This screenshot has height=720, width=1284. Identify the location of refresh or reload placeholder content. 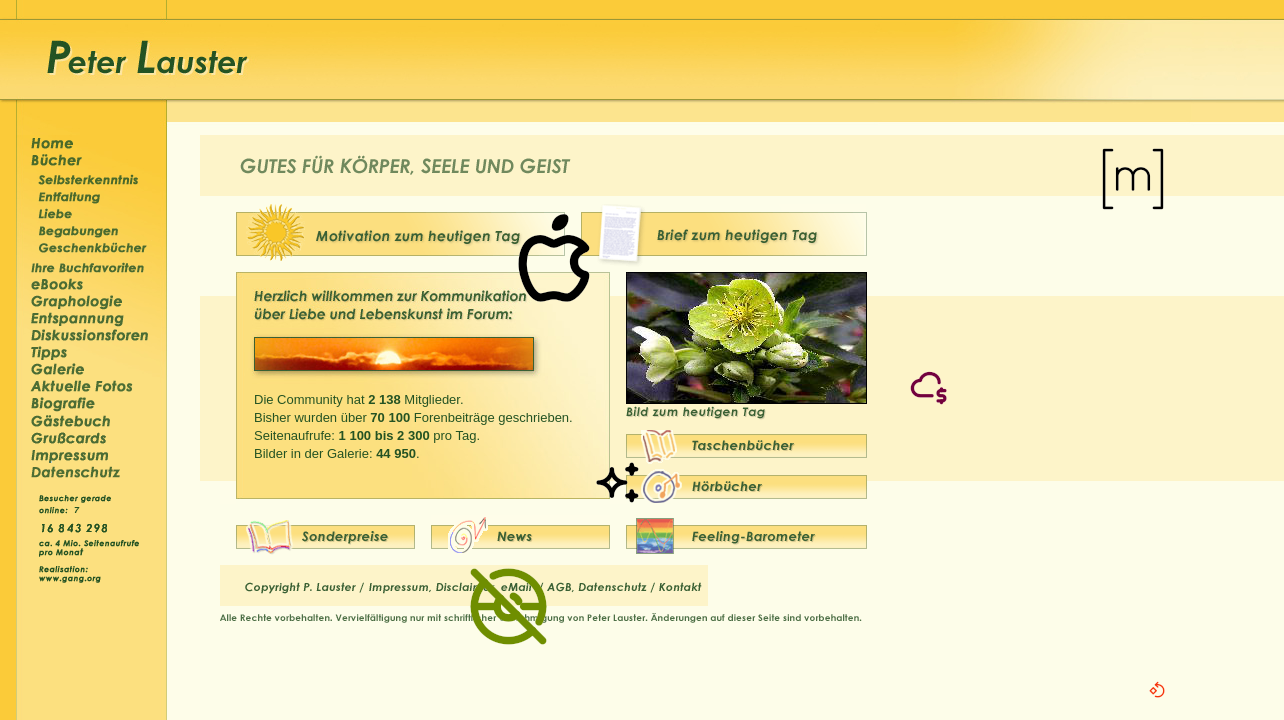
(1157, 690).